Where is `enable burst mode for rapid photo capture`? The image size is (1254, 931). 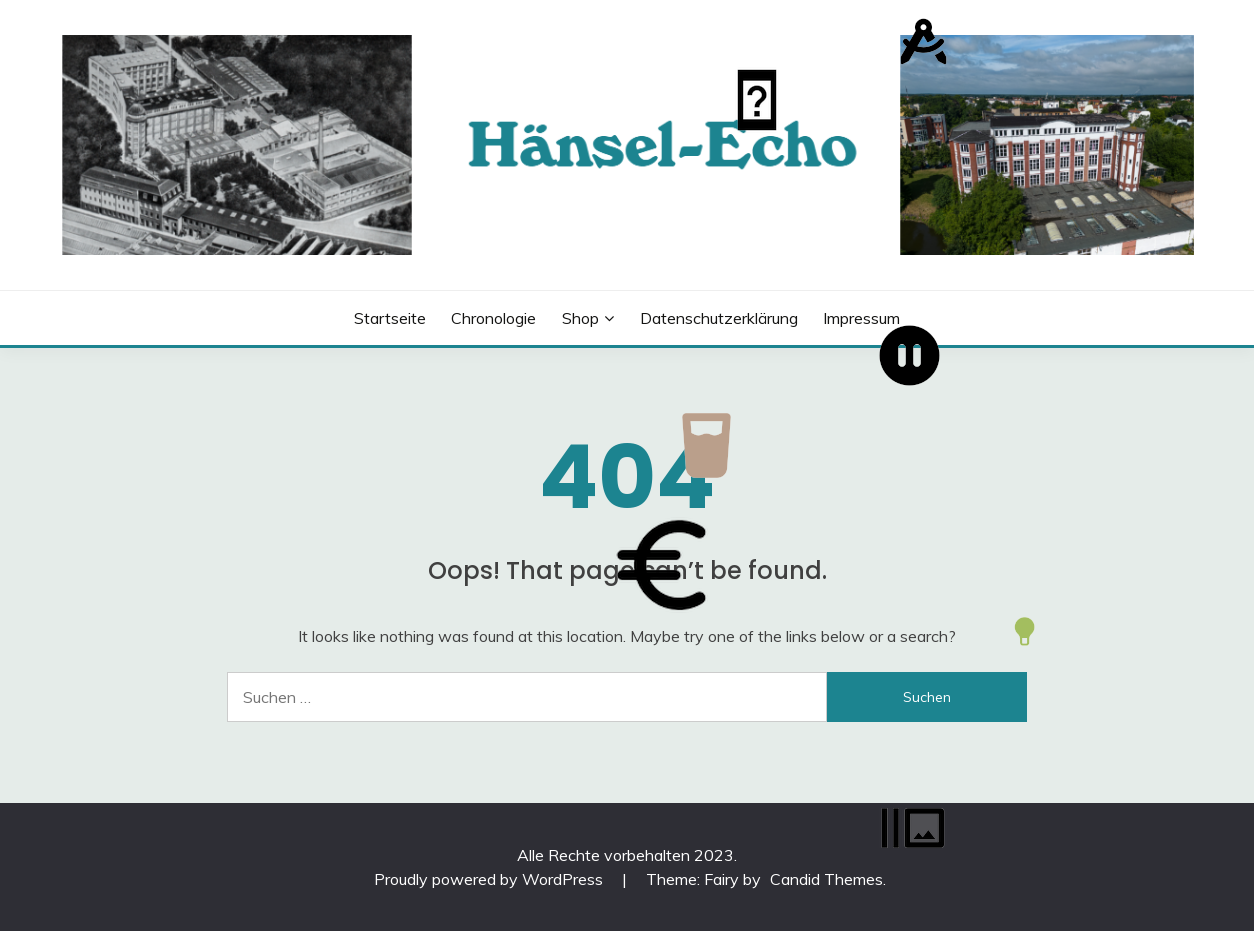 enable burst mode for rapid photo capture is located at coordinates (913, 828).